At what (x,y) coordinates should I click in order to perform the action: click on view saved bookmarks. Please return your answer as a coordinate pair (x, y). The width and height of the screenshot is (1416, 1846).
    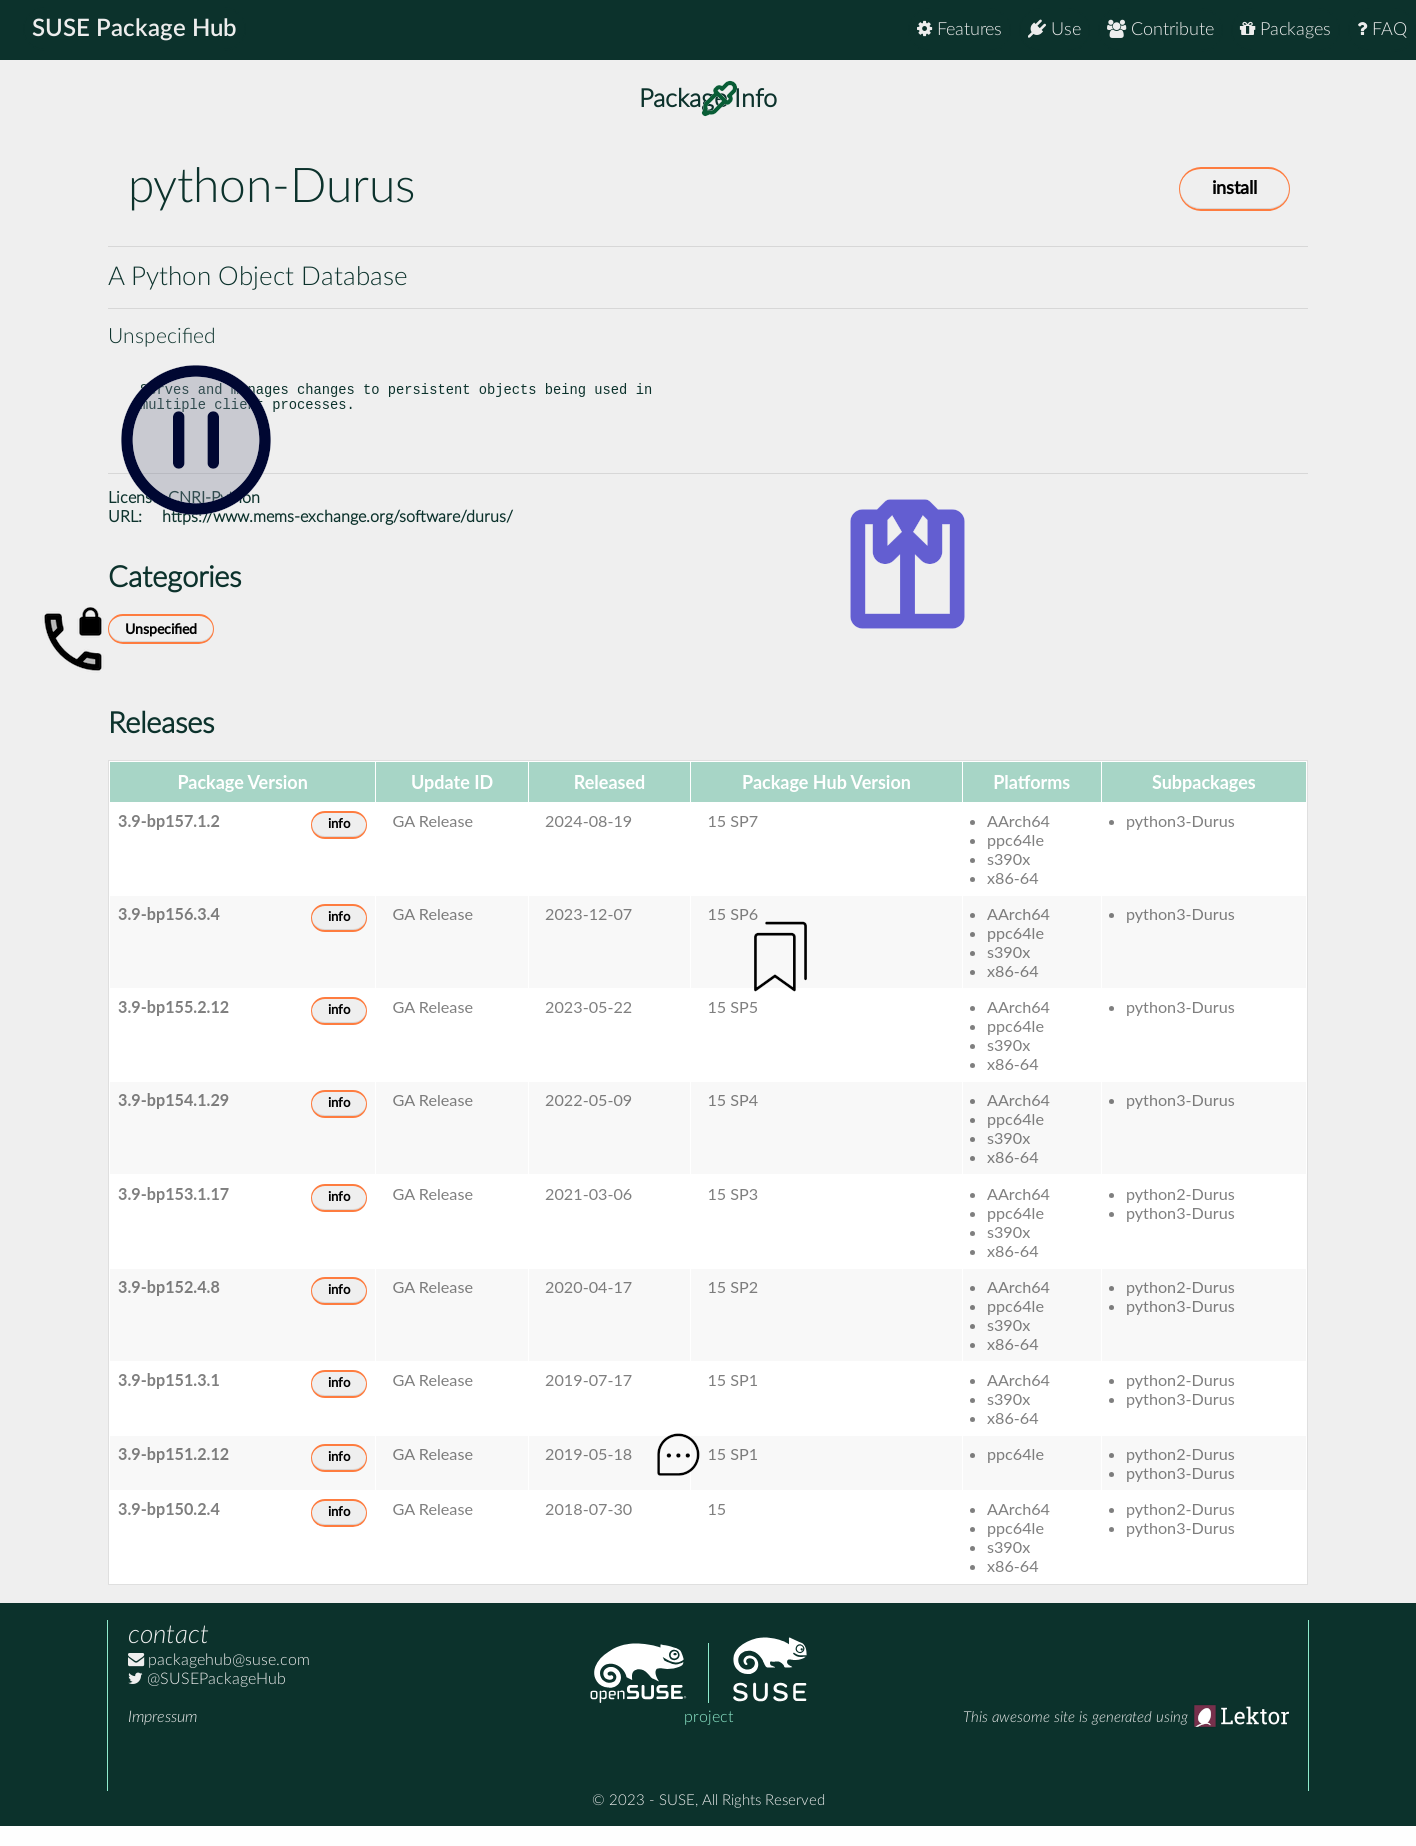
    Looking at the image, I should click on (780, 956).